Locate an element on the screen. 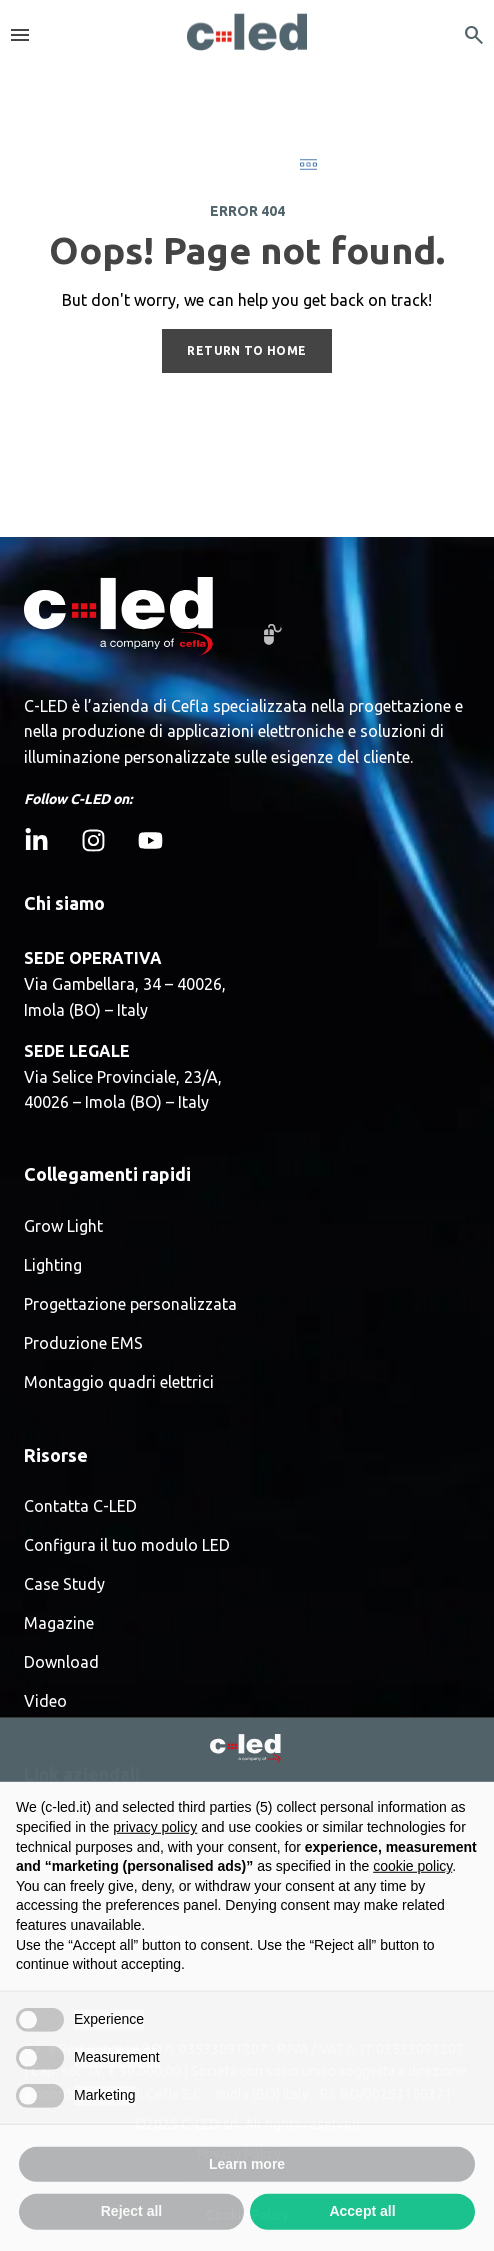 The height and width of the screenshot is (2251, 494). mouse input device settings is located at coordinates (271, 635).